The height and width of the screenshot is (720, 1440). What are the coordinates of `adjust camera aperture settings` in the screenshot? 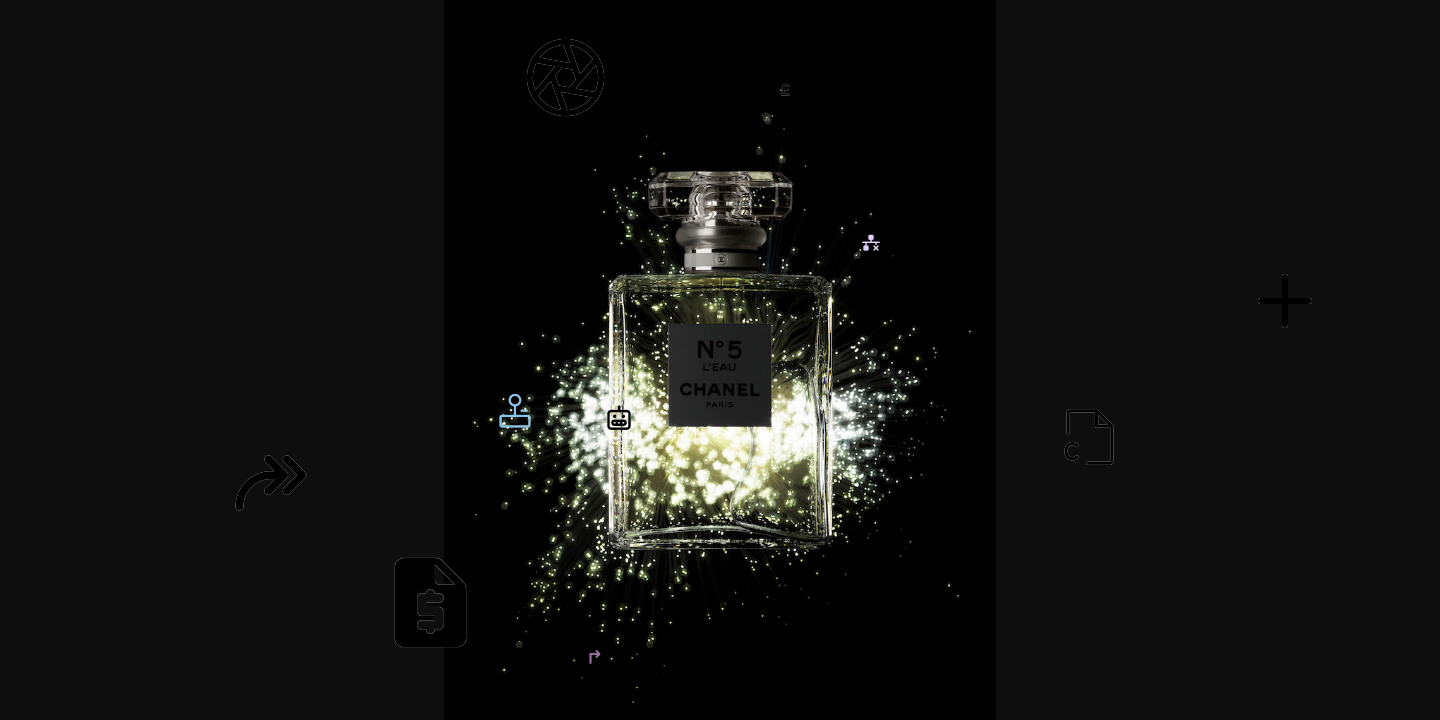 It's located at (565, 77).